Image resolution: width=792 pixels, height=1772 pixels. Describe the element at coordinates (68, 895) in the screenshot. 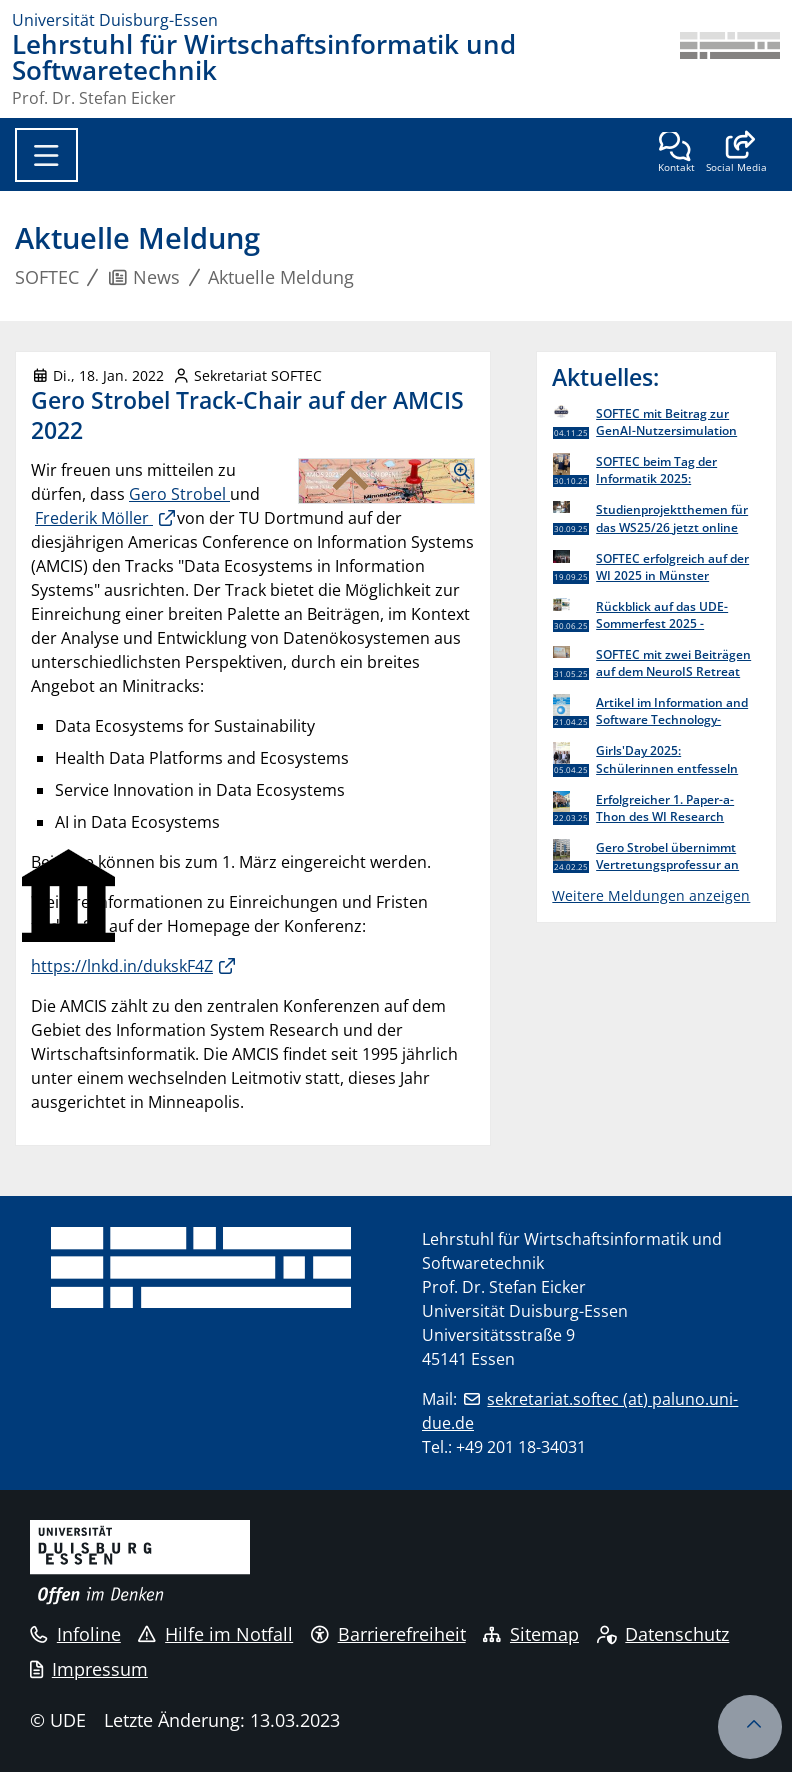

I see `access your saved content library` at that location.